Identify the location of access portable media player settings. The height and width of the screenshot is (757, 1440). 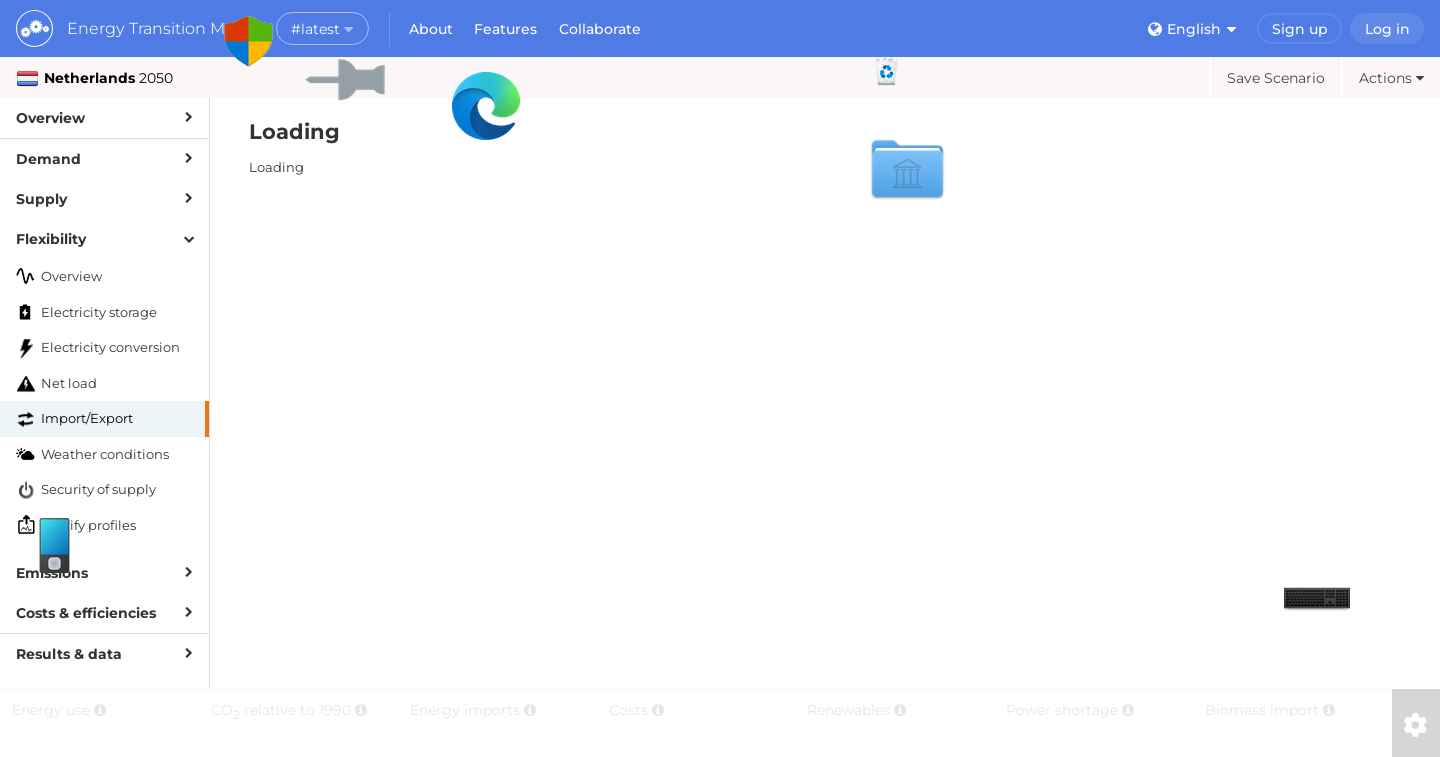
(54, 545).